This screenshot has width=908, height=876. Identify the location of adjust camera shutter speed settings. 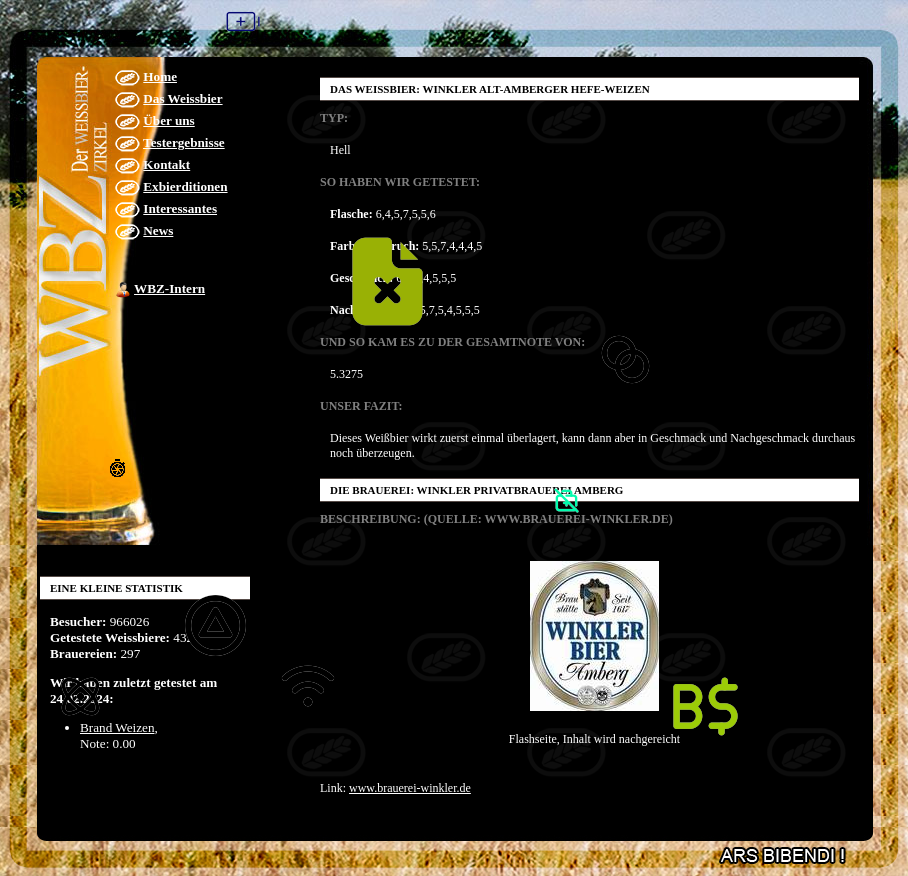
(117, 468).